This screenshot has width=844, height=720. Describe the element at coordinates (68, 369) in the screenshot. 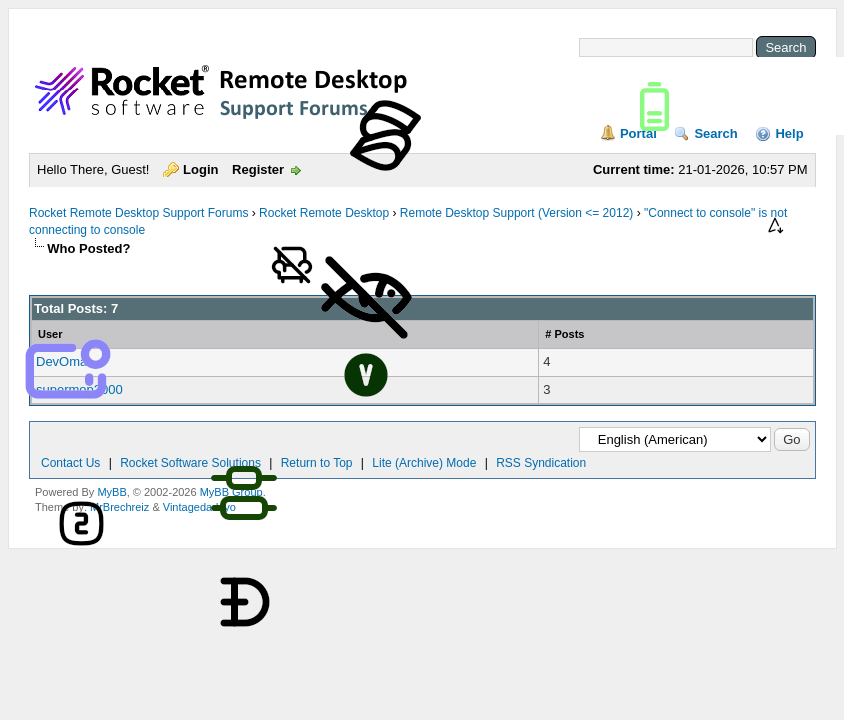

I see `access phone camera settings` at that location.